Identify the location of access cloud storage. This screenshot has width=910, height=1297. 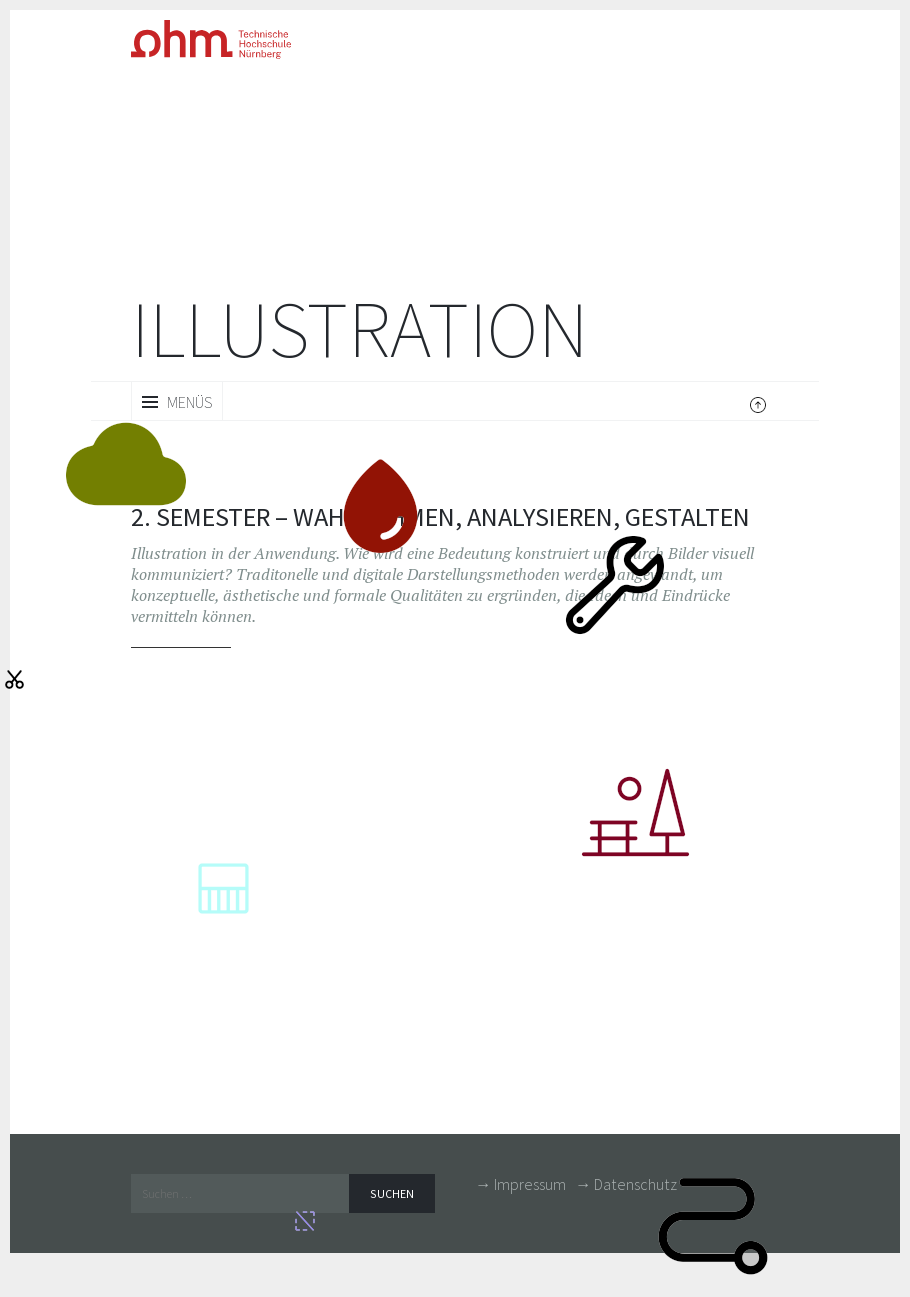
(126, 464).